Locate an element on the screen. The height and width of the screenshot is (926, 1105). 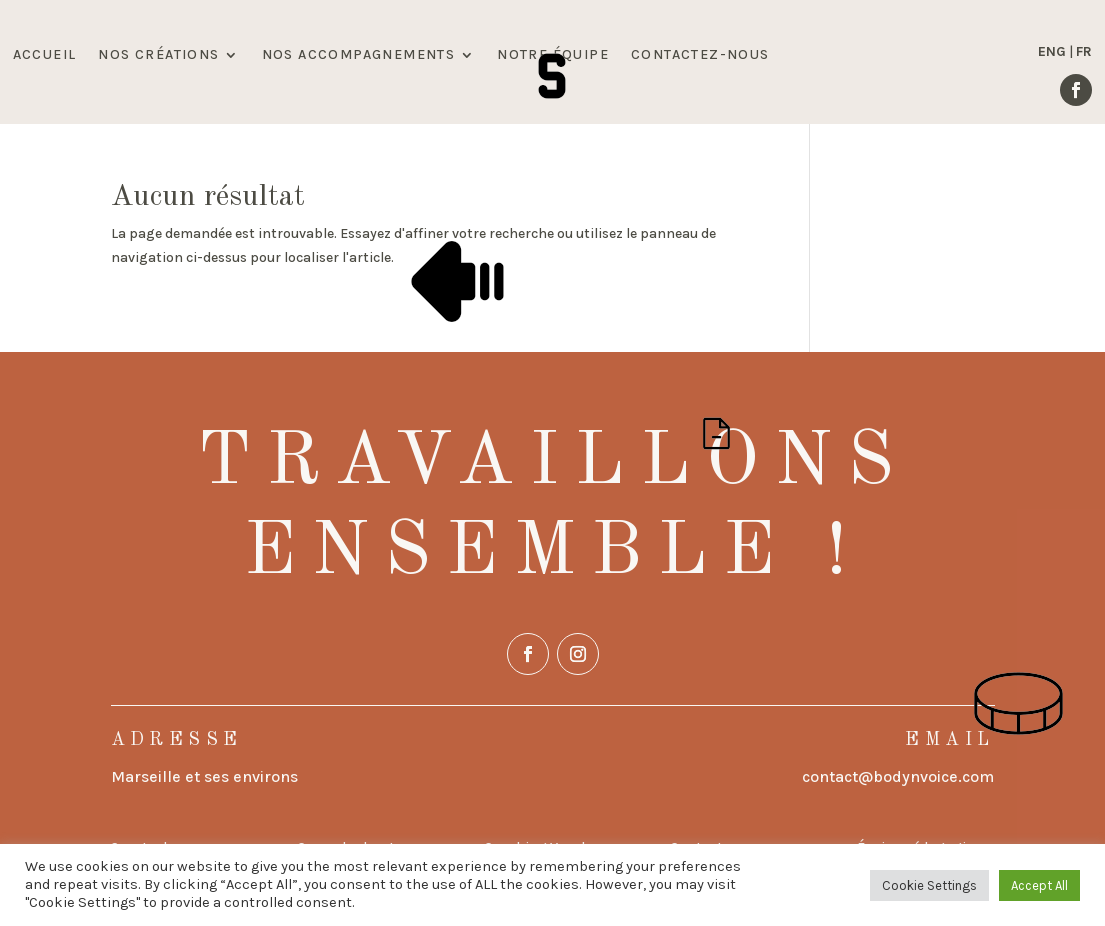
indicates small size option is located at coordinates (552, 76).